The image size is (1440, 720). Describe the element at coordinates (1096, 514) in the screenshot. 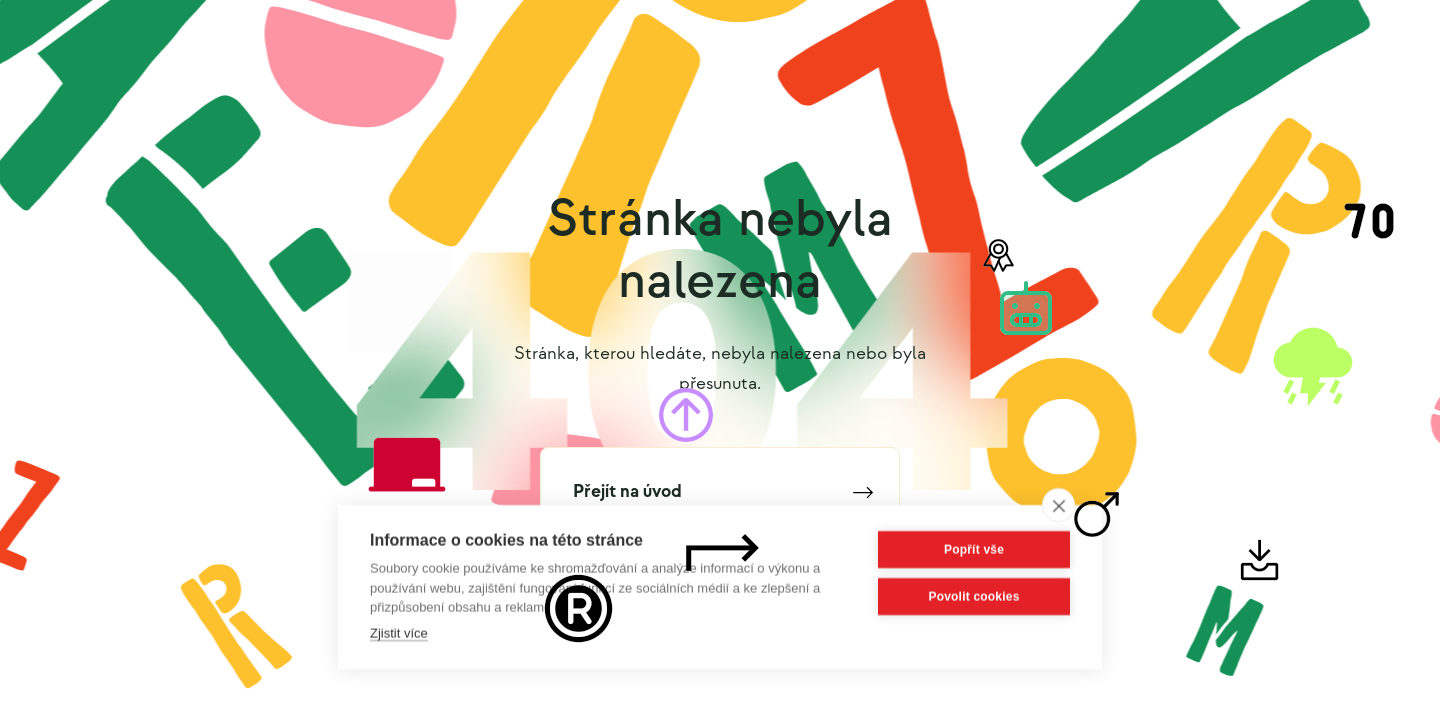

I see `select male gender option` at that location.